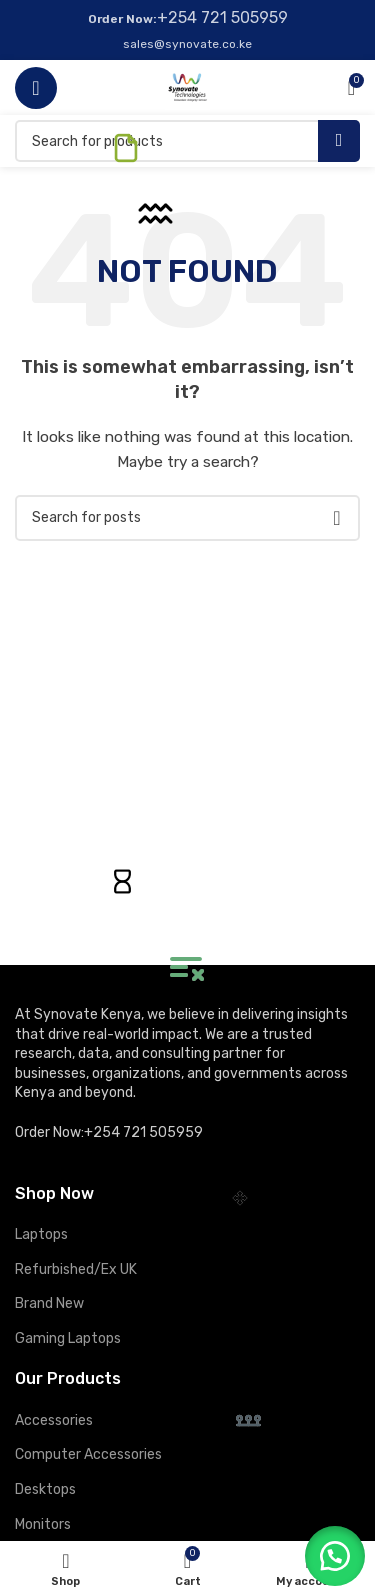  What do you see at coordinates (186, 967) in the screenshot?
I see `remove a playlist` at bounding box center [186, 967].